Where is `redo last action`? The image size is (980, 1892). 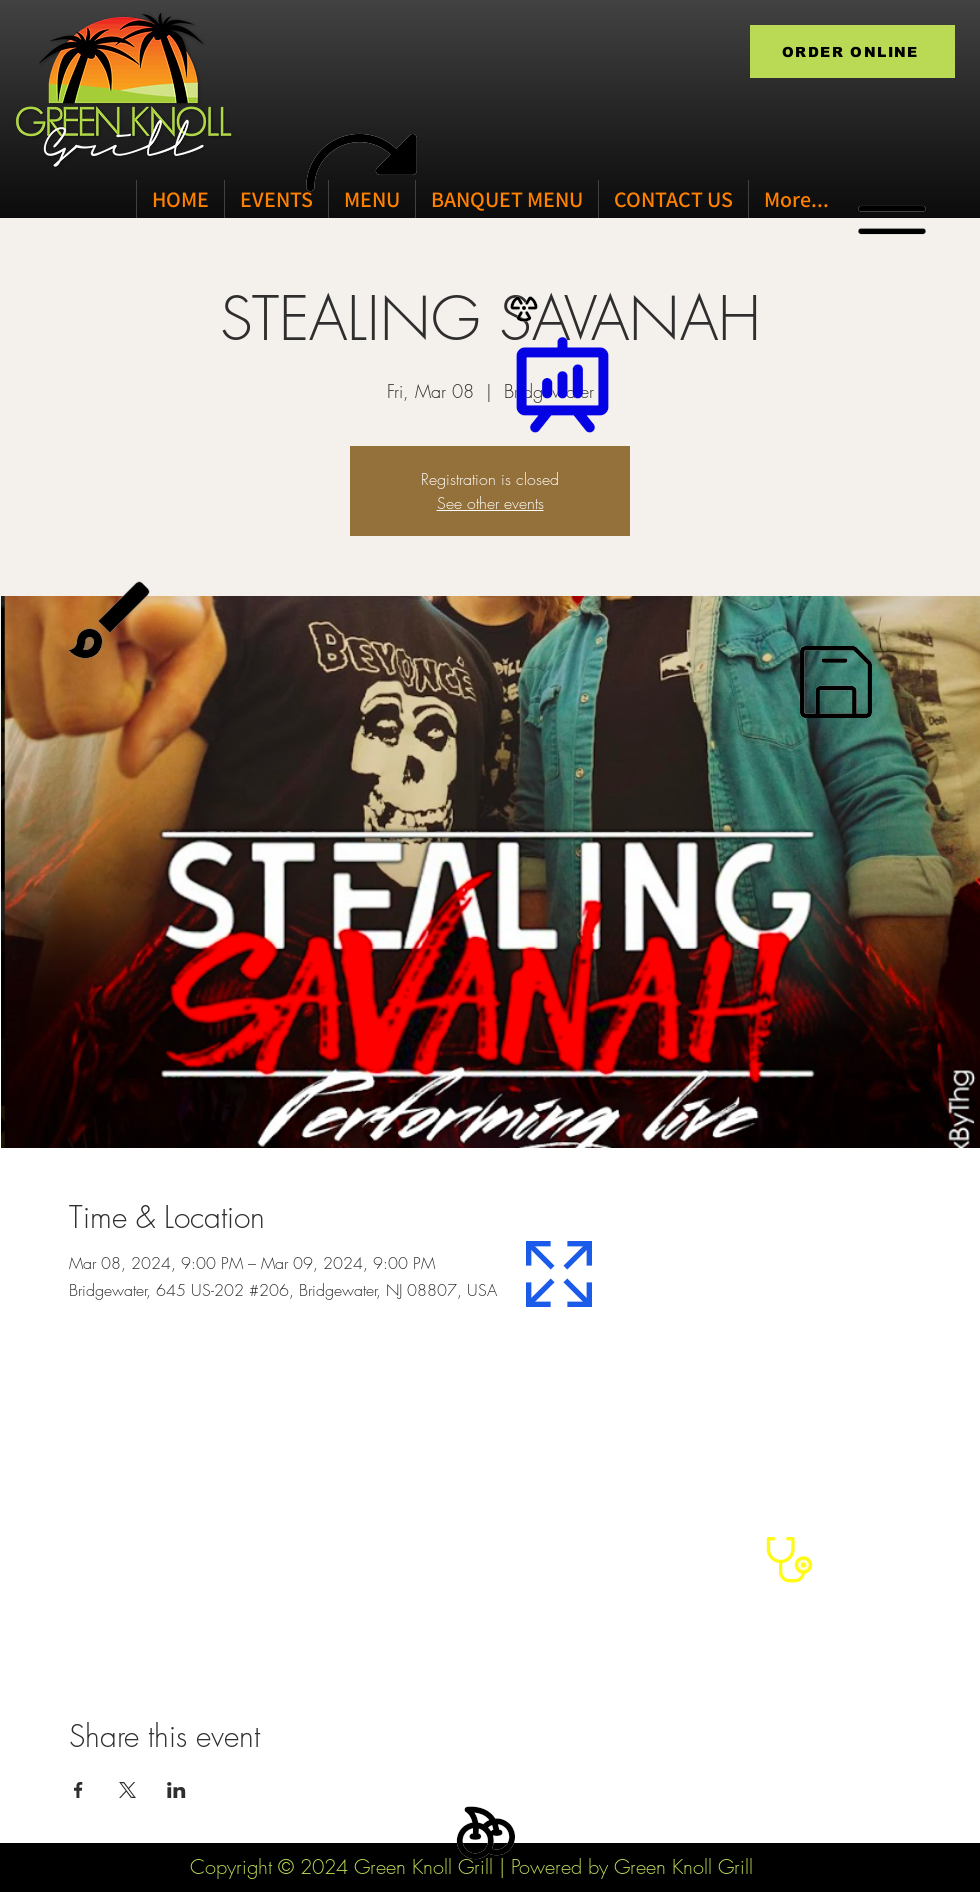
redo last action is located at coordinates (359, 158).